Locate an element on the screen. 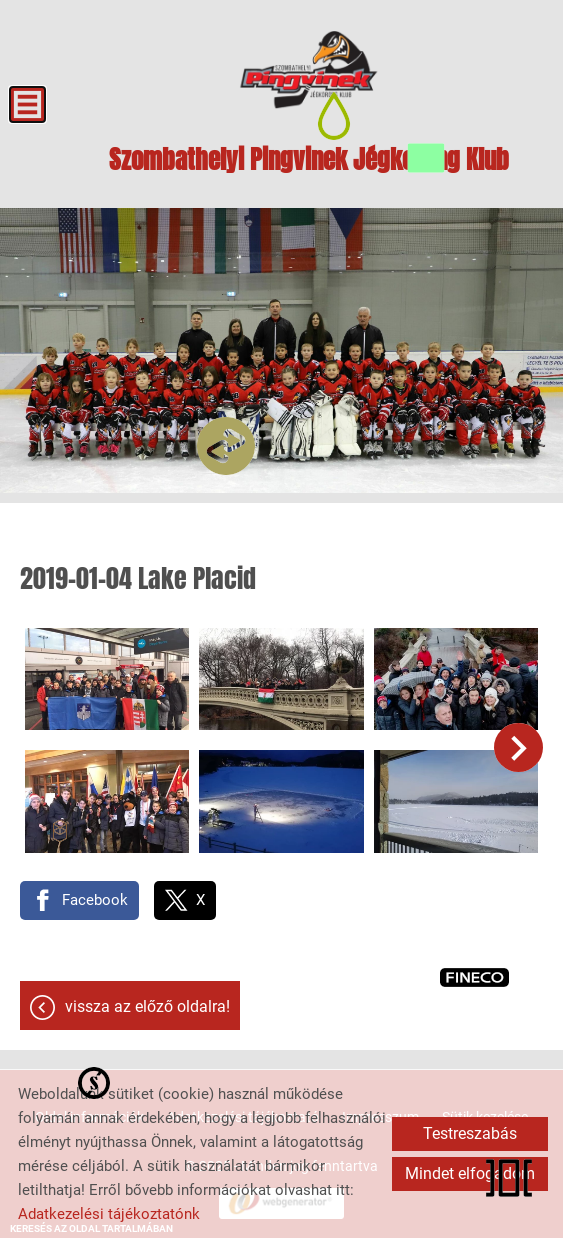 The width and height of the screenshot is (563, 1238). visit the StopStalk competitive programming platform is located at coordinates (94, 1083).